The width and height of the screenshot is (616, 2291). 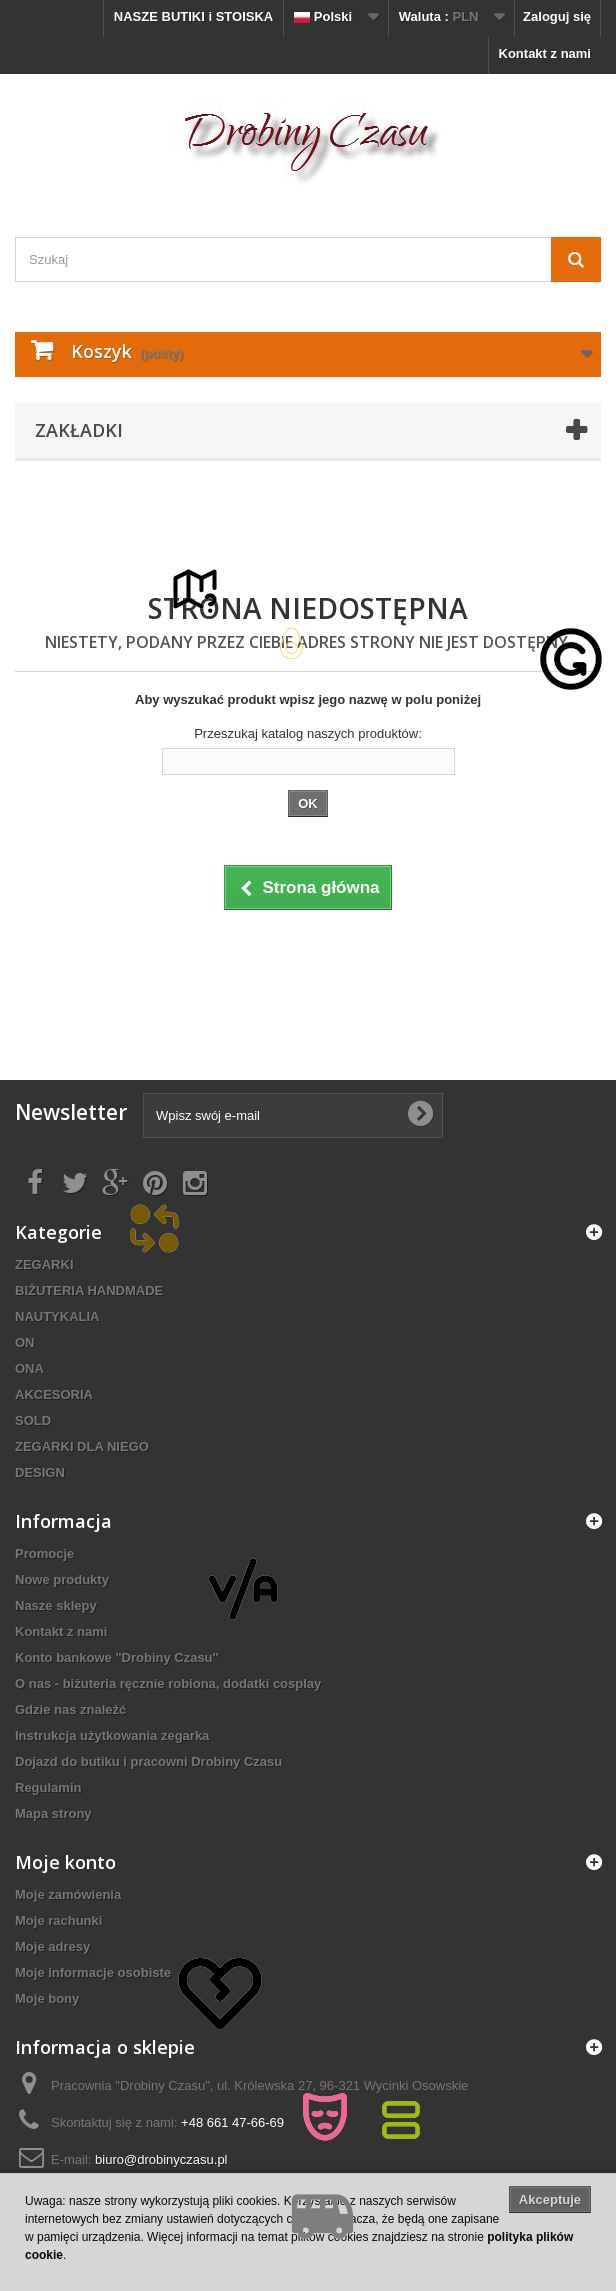 I want to click on indicates sad or negative emotion, so click(x=325, y=2115).